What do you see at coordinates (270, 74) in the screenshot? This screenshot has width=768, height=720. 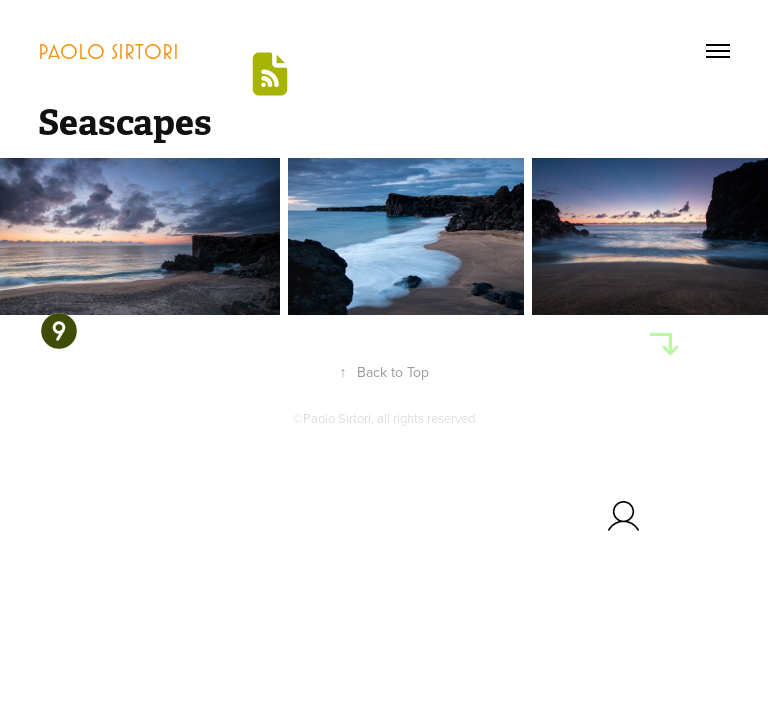 I see `access RSS feed file` at bounding box center [270, 74].